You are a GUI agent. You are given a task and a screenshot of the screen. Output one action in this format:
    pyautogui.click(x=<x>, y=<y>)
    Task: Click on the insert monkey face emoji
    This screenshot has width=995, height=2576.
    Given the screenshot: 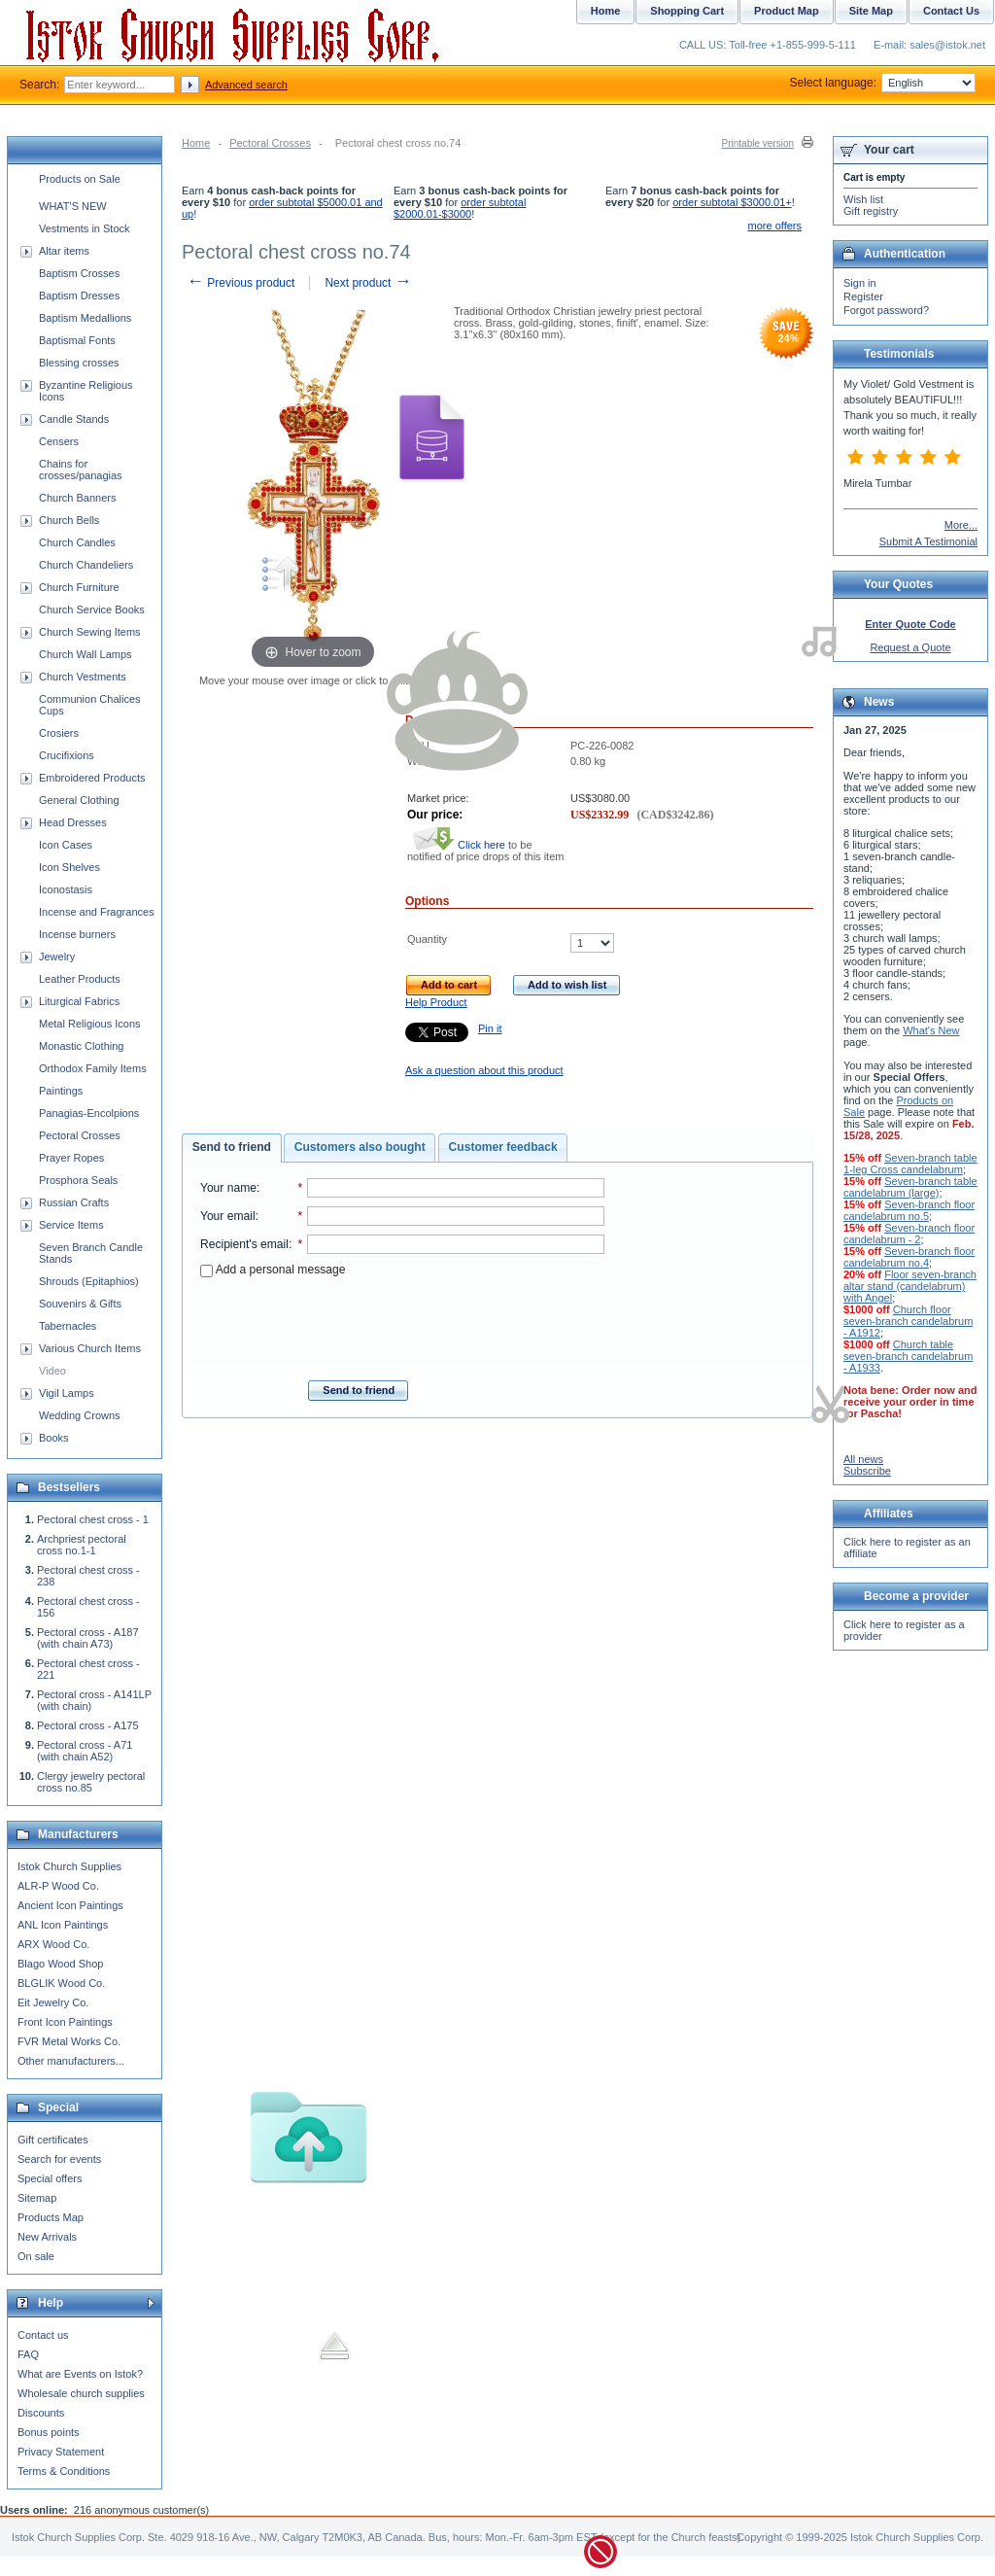 What is the action you would take?
    pyautogui.click(x=457, y=700)
    